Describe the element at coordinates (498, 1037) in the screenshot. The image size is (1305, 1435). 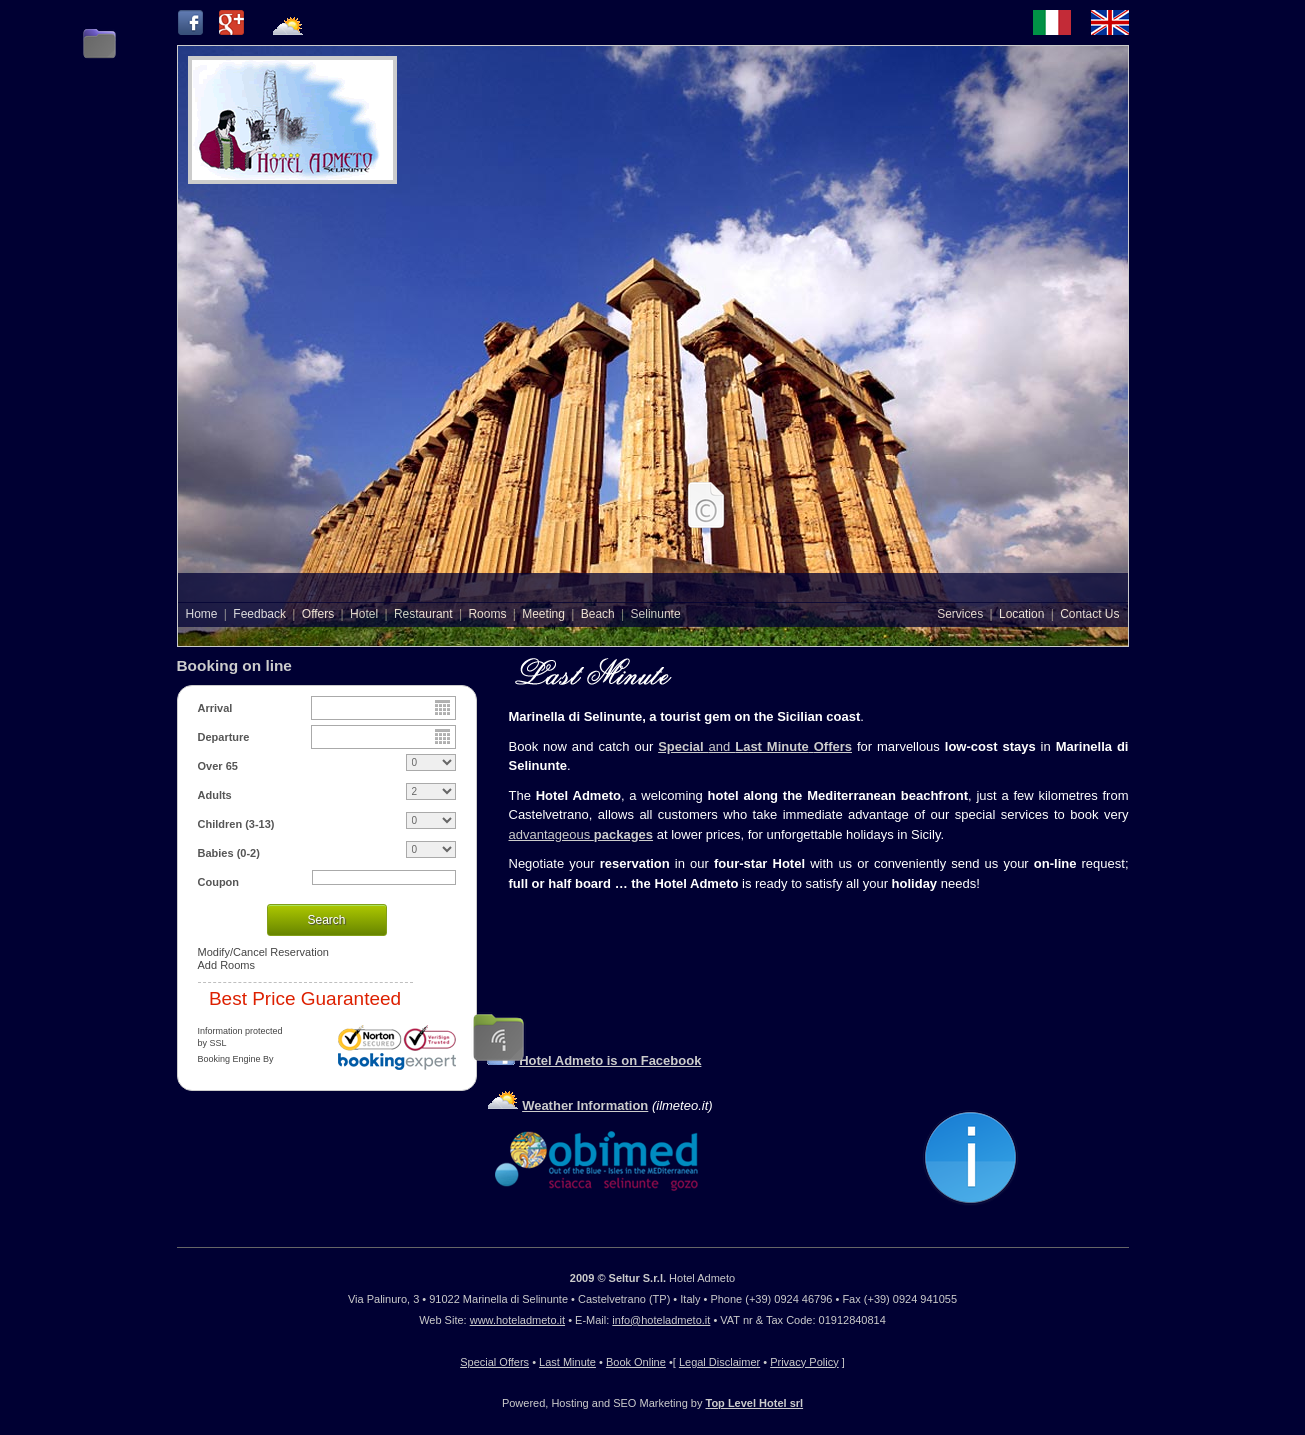
I see `open insync cloud sync folder` at that location.